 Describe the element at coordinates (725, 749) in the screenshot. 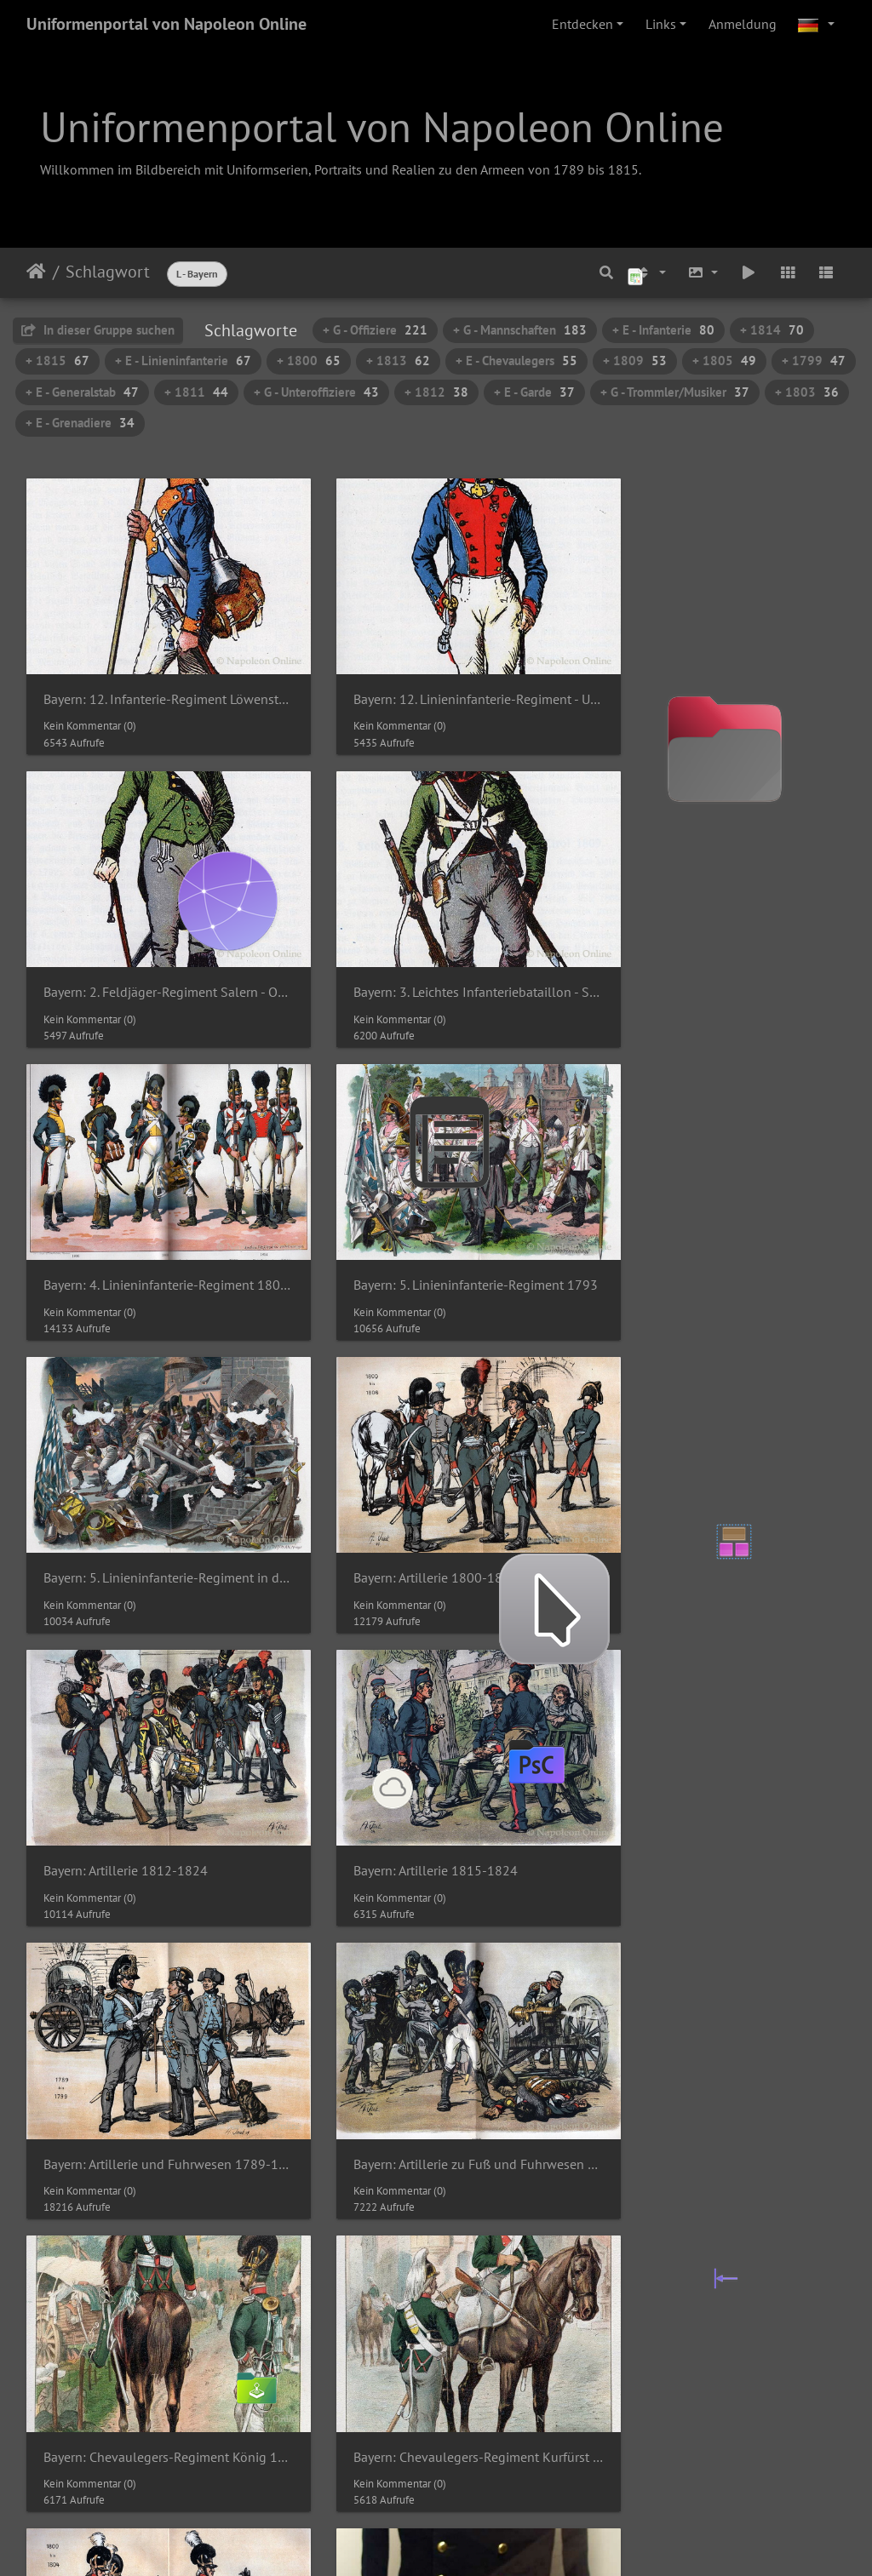

I see `an open folder in the file system` at that location.